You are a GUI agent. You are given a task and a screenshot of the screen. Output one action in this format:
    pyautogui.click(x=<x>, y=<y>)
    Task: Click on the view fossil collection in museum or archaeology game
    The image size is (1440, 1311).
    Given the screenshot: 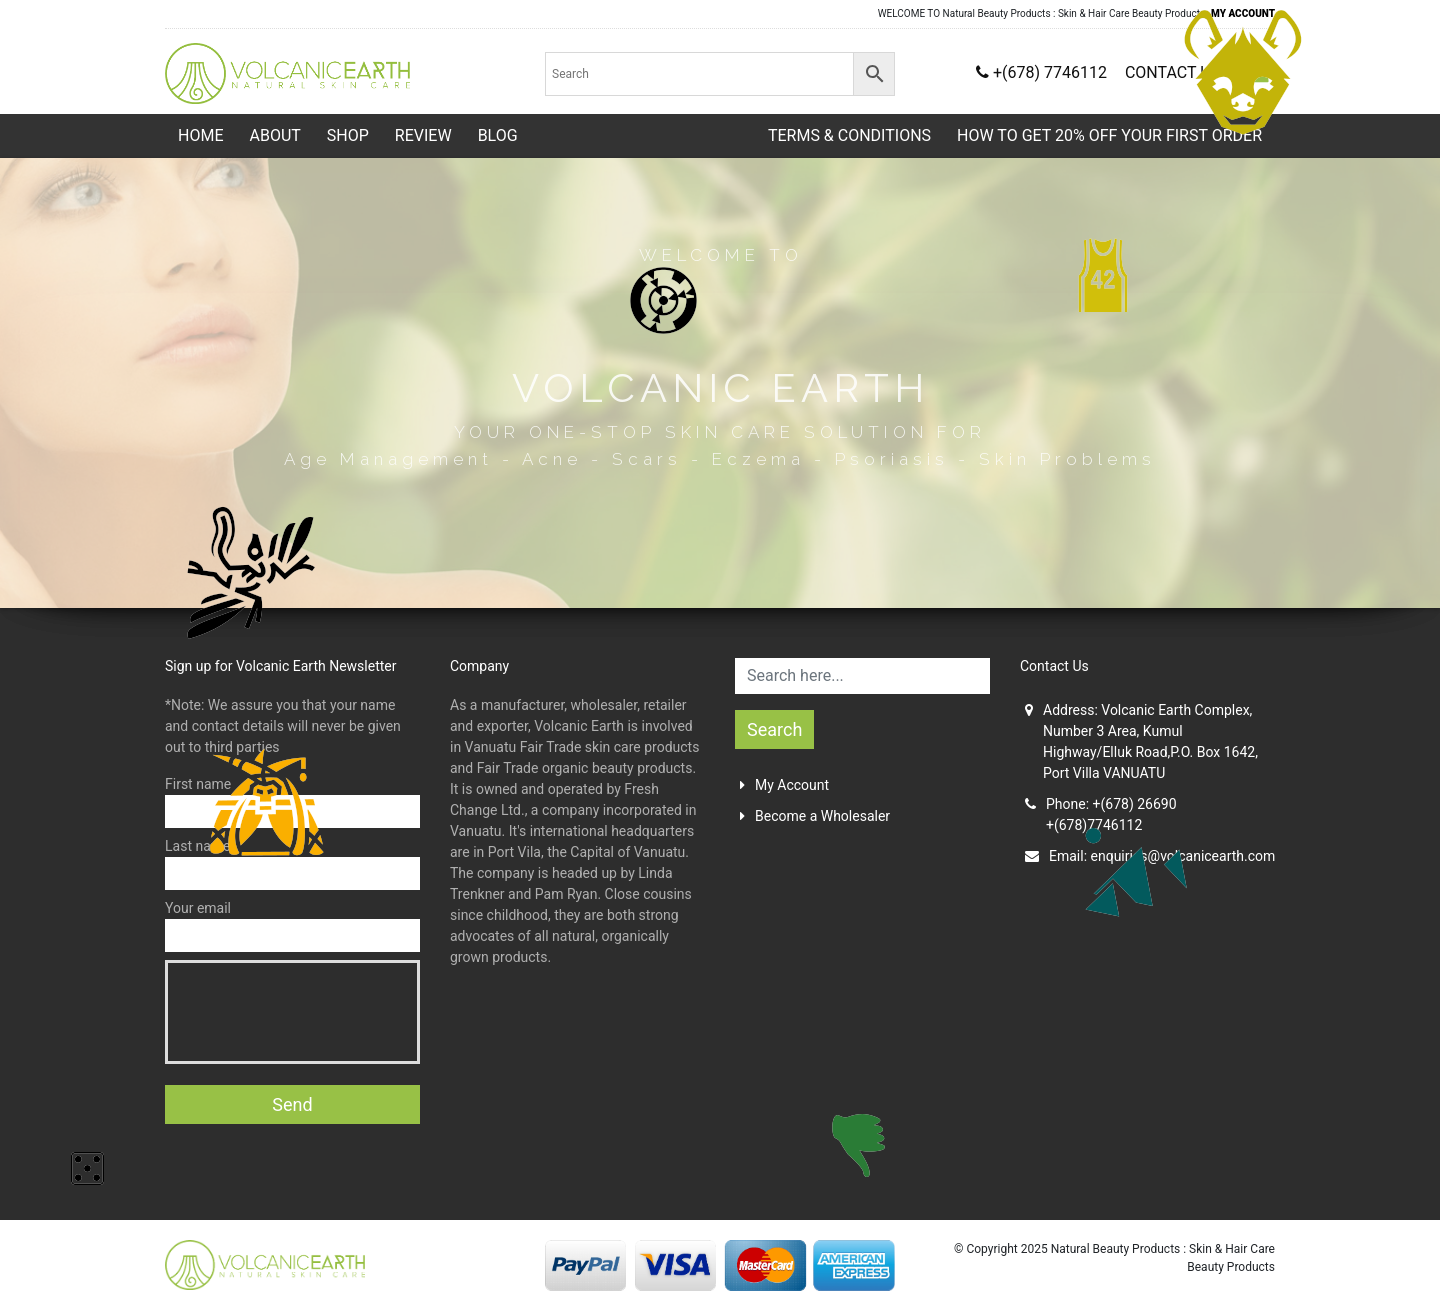 What is the action you would take?
    pyautogui.click(x=250, y=573)
    